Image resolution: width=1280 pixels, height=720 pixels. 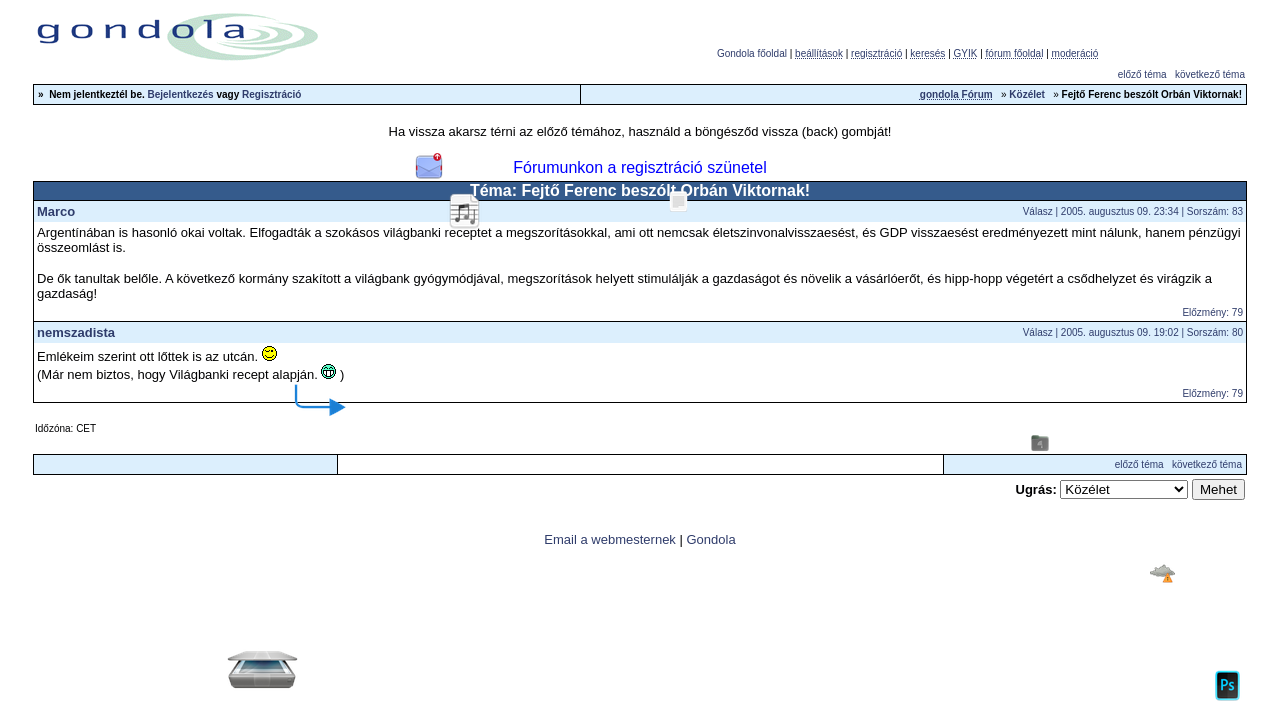 What do you see at coordinates (262, 669) in the screenshot?
I see `scan documents using a wireless scanner` at bounding box center [262, 669].